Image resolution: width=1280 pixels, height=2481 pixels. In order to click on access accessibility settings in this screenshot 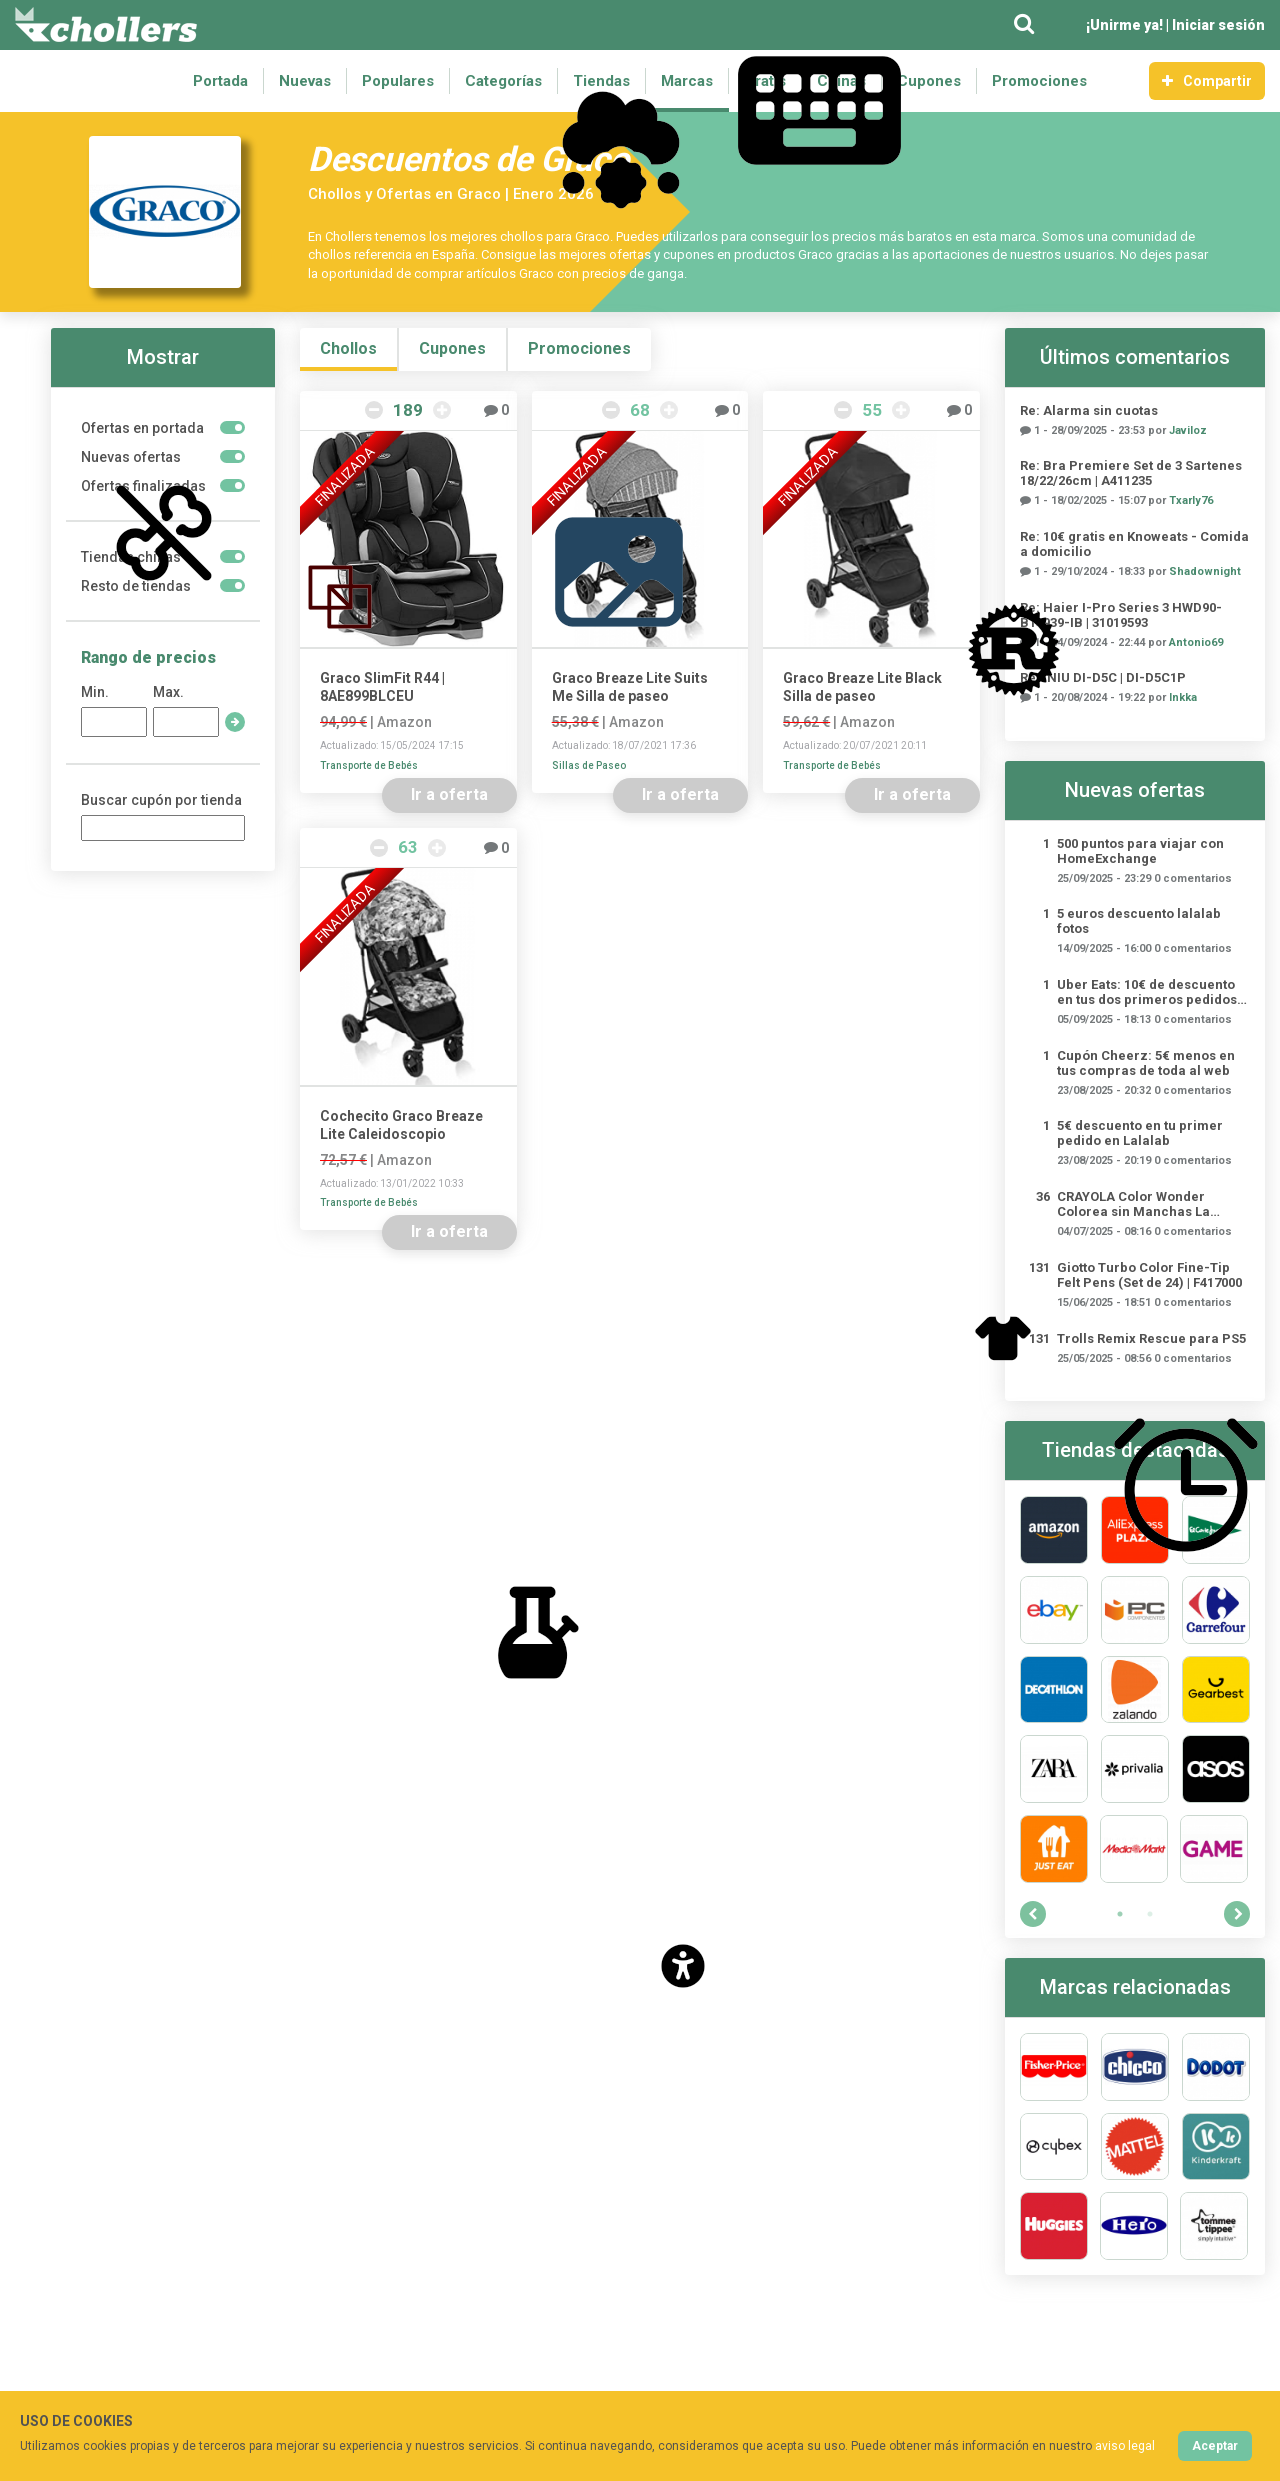, I will do `click(683, 1966)`.